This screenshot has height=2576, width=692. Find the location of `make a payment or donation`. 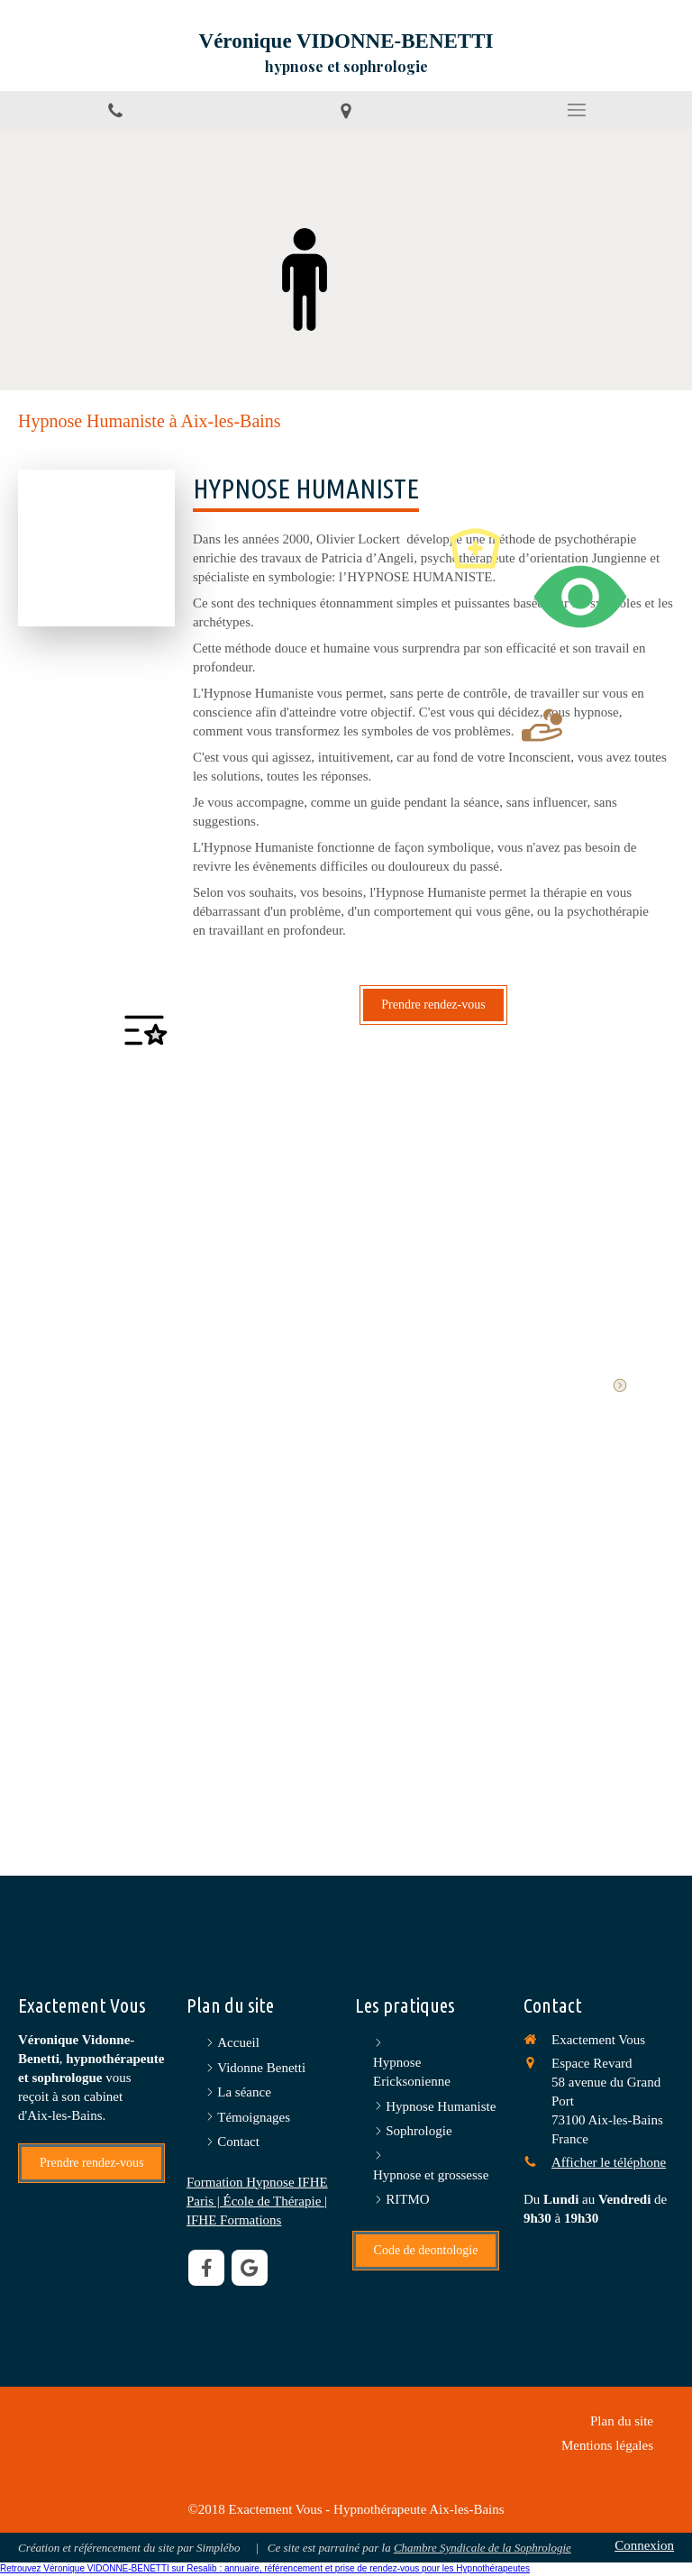

make a payment or donation is located at coordinates (543, 726).